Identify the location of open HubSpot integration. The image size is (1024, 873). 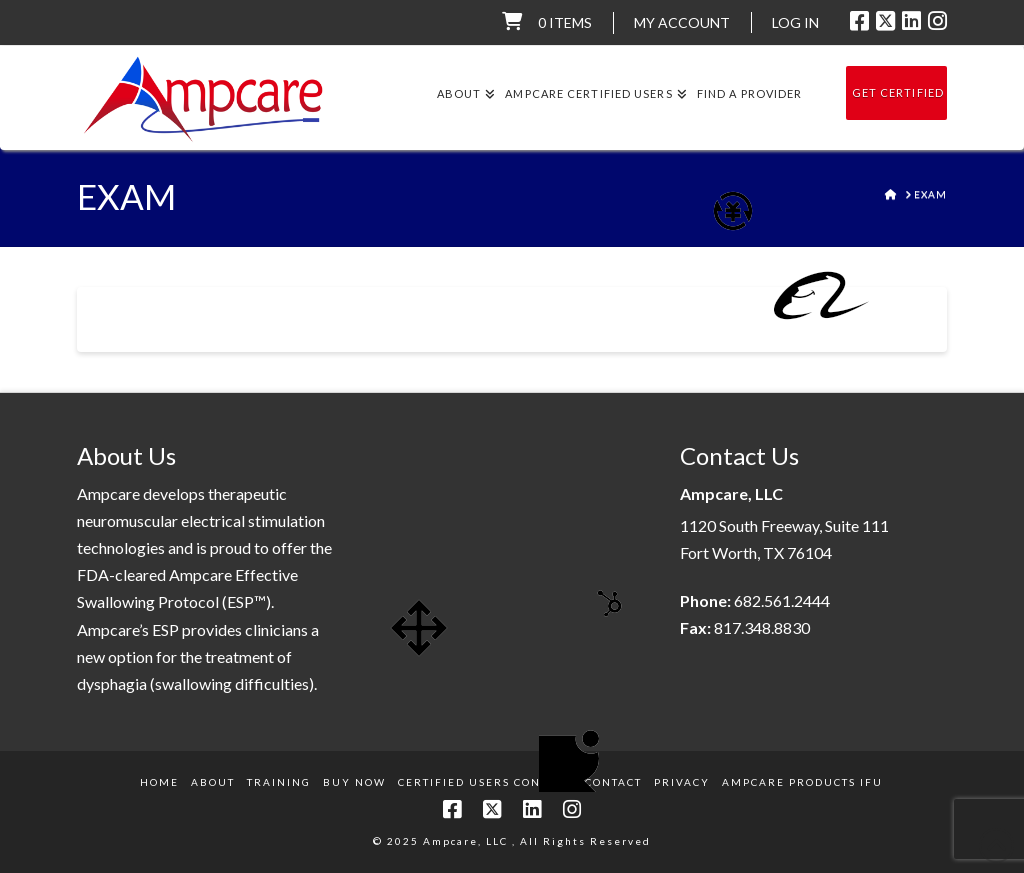
(609, 603).